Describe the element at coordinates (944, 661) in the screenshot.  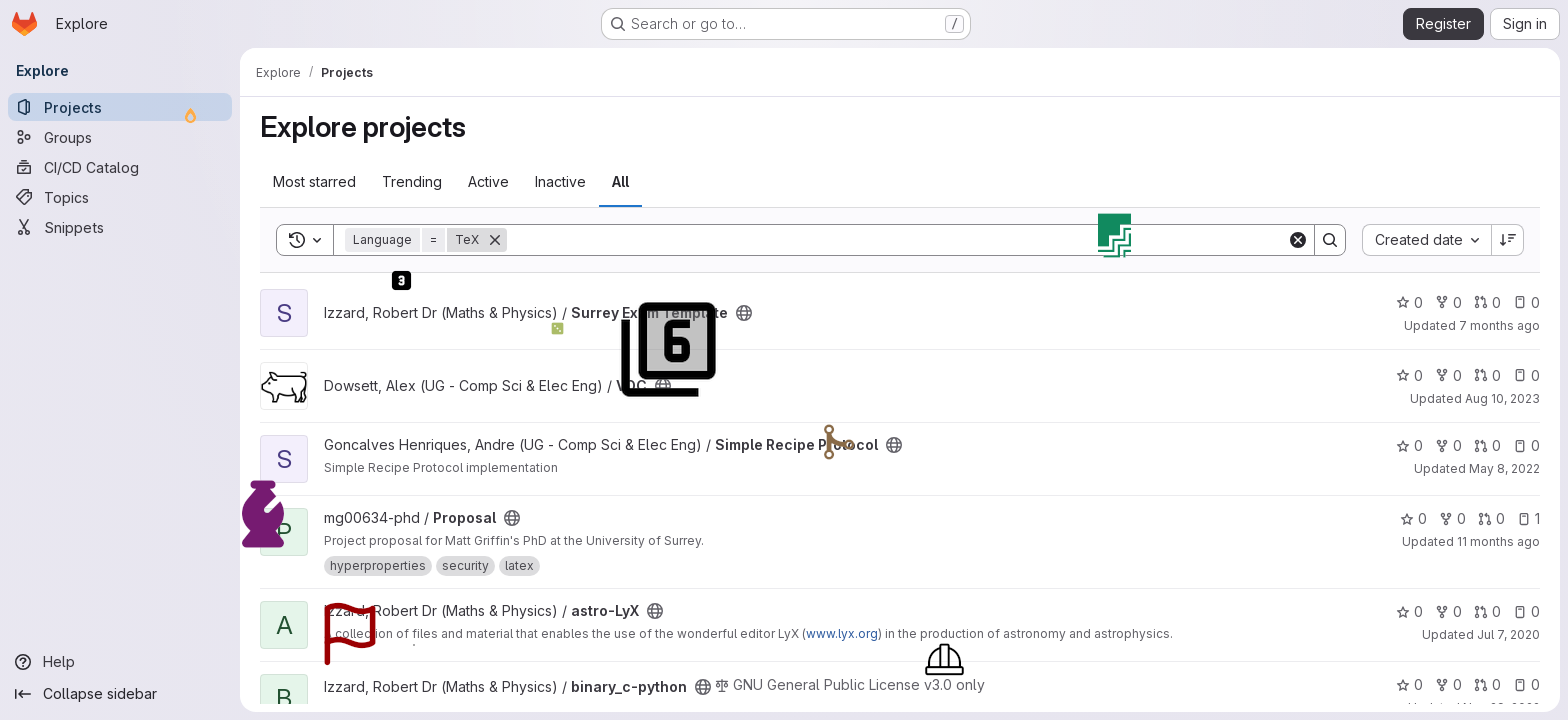
I see `access construction or work site settings` at that location.